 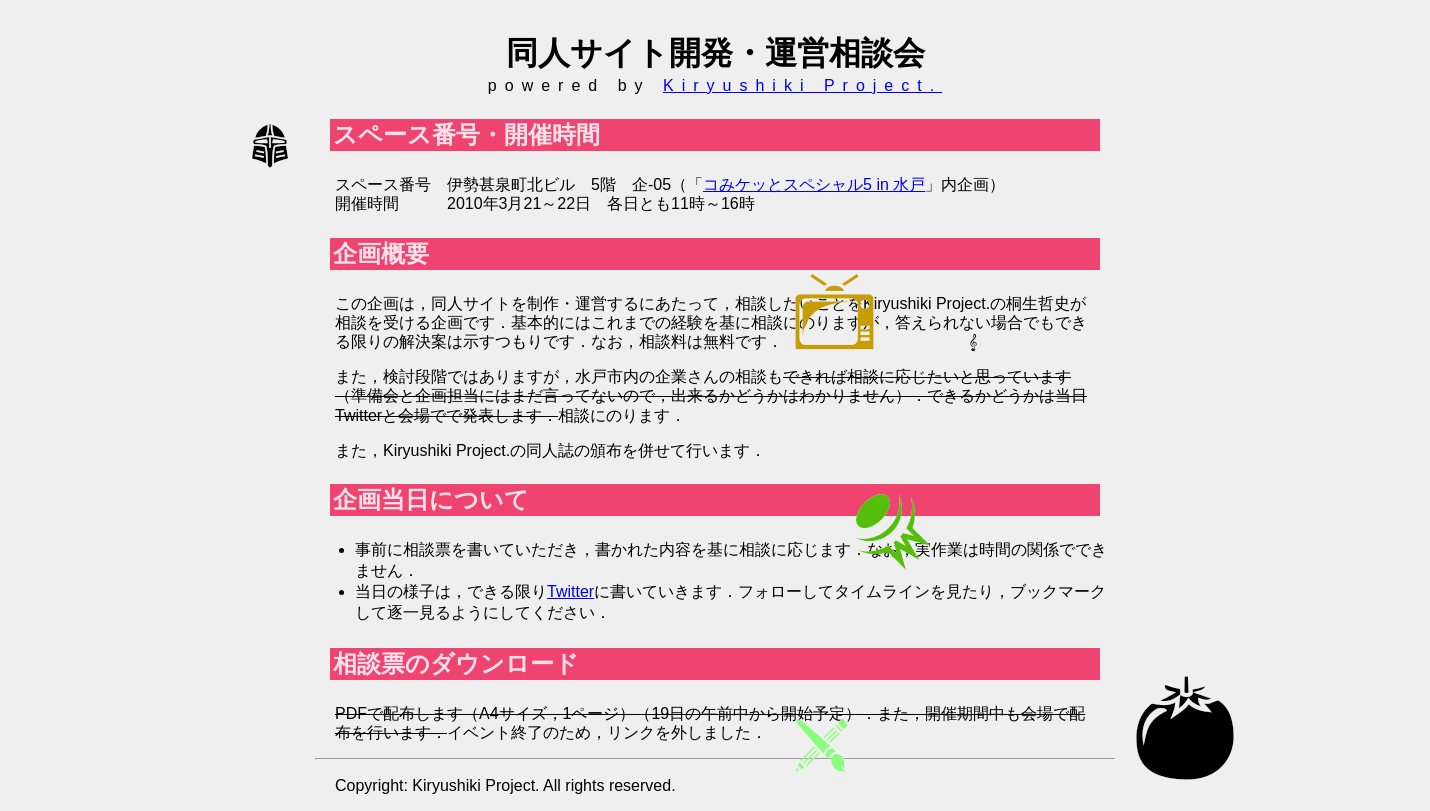 What do you see at coordinates (892, 532) in the screenshot?
I see `protect or defend eggs in a game` at bounding box center [892, 532].